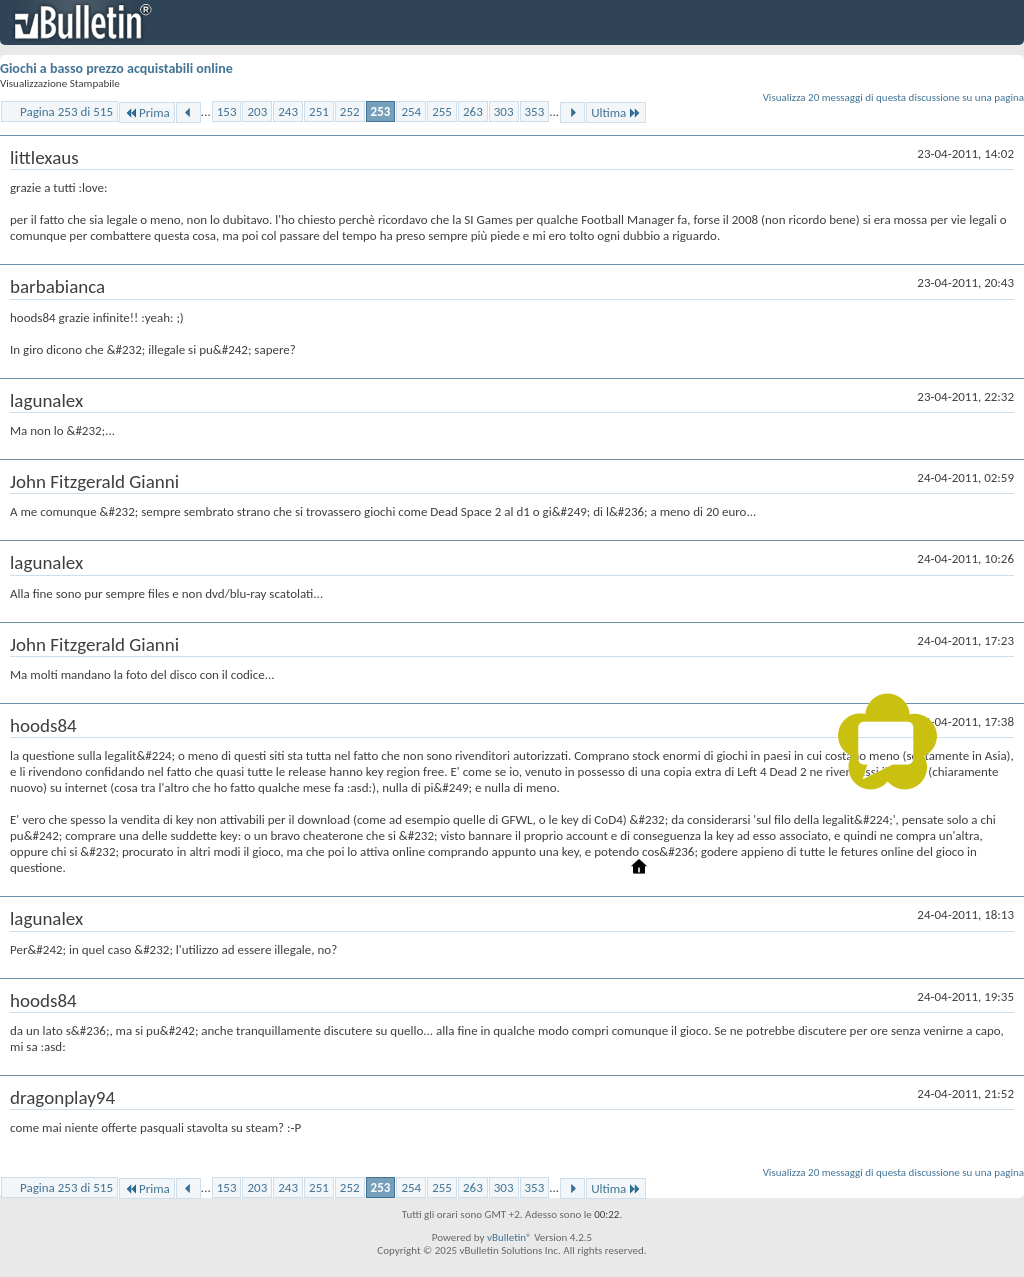  Describe the element at coordinates (887, 741) in the screenshot. I see `webrtc logo indicating real-time communication features` at that location.